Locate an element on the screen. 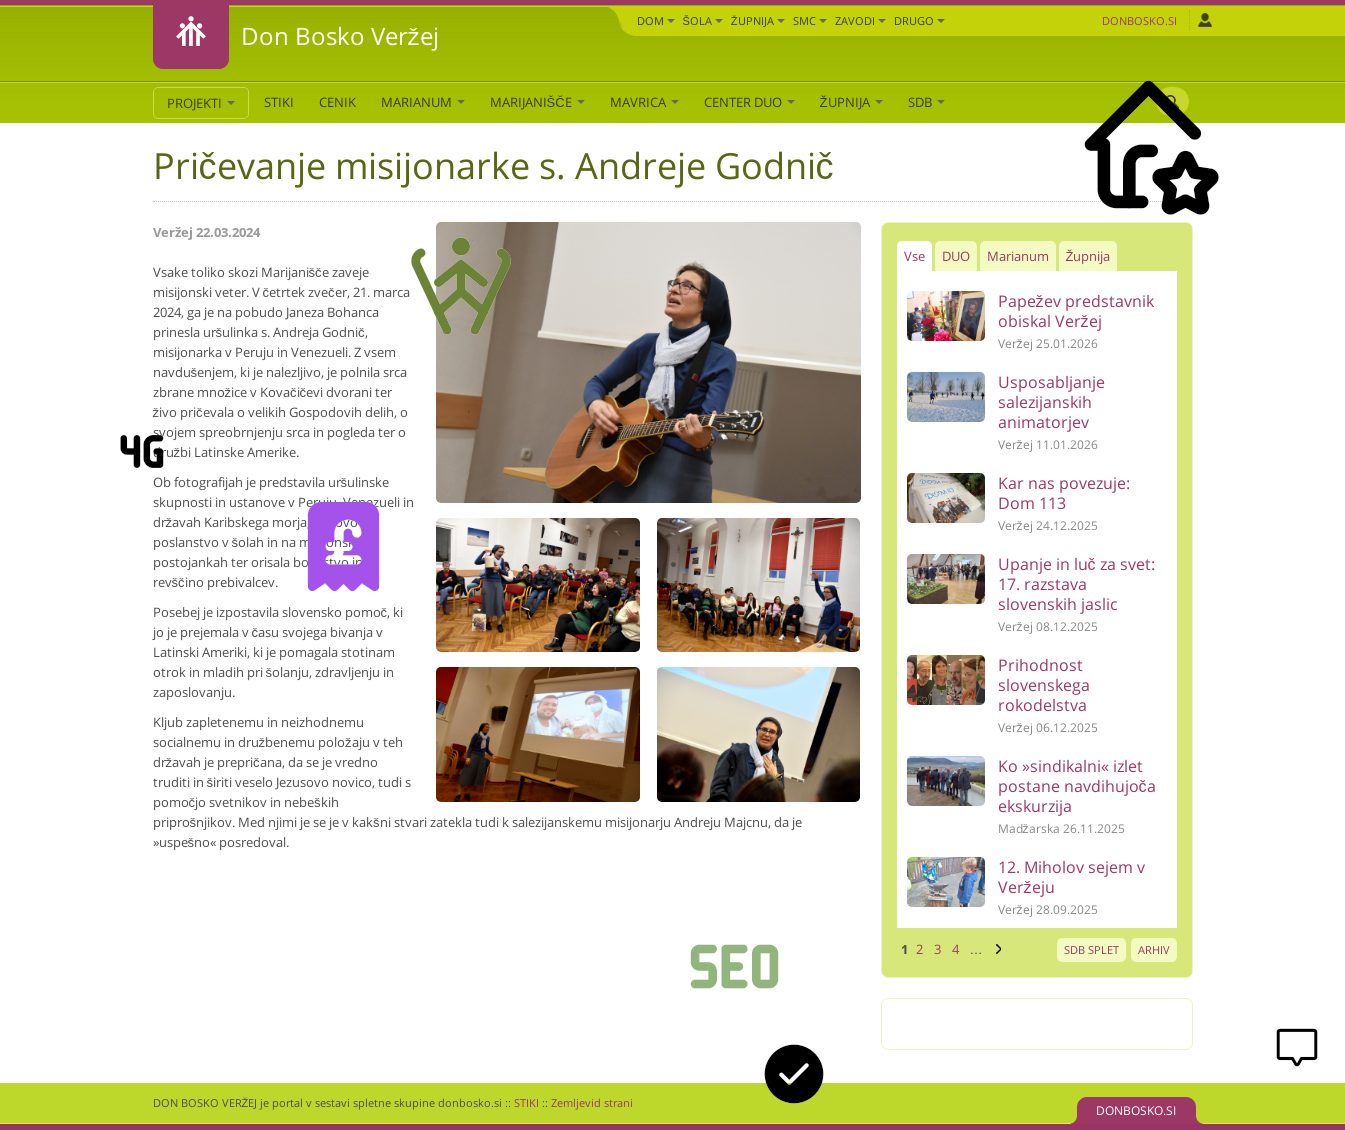 This screenshot has width=1345, height=1130. indicates 4G cellular network connectivity is located at coordinates (143, 451).